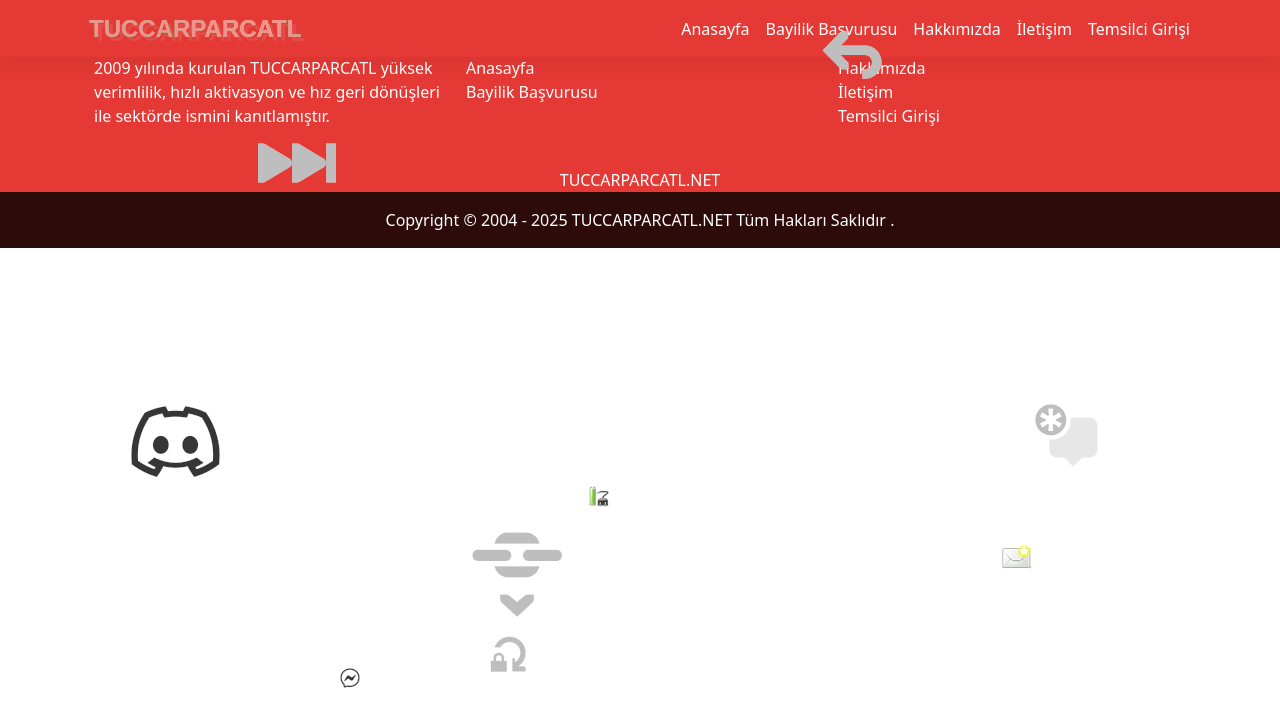  Describe the element at coordinates (1066, 435) in the screenshot. I see `configure notification settings` at that location.